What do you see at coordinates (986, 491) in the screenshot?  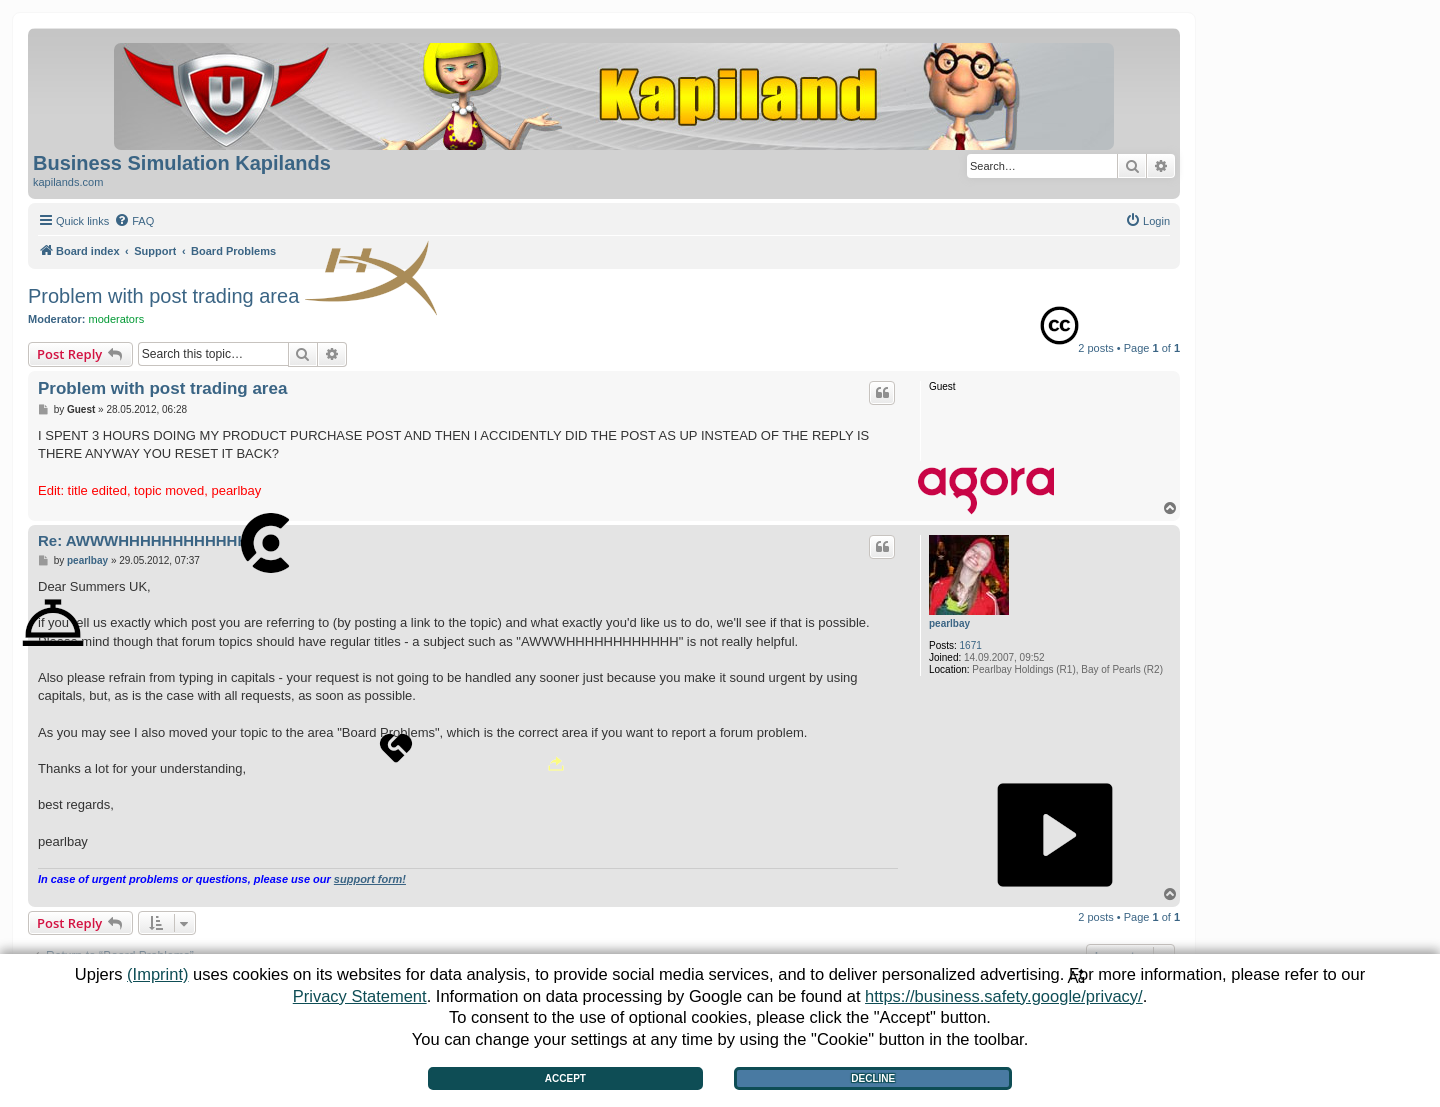 I see `agora brand logo` at bounding box center [986, 491].